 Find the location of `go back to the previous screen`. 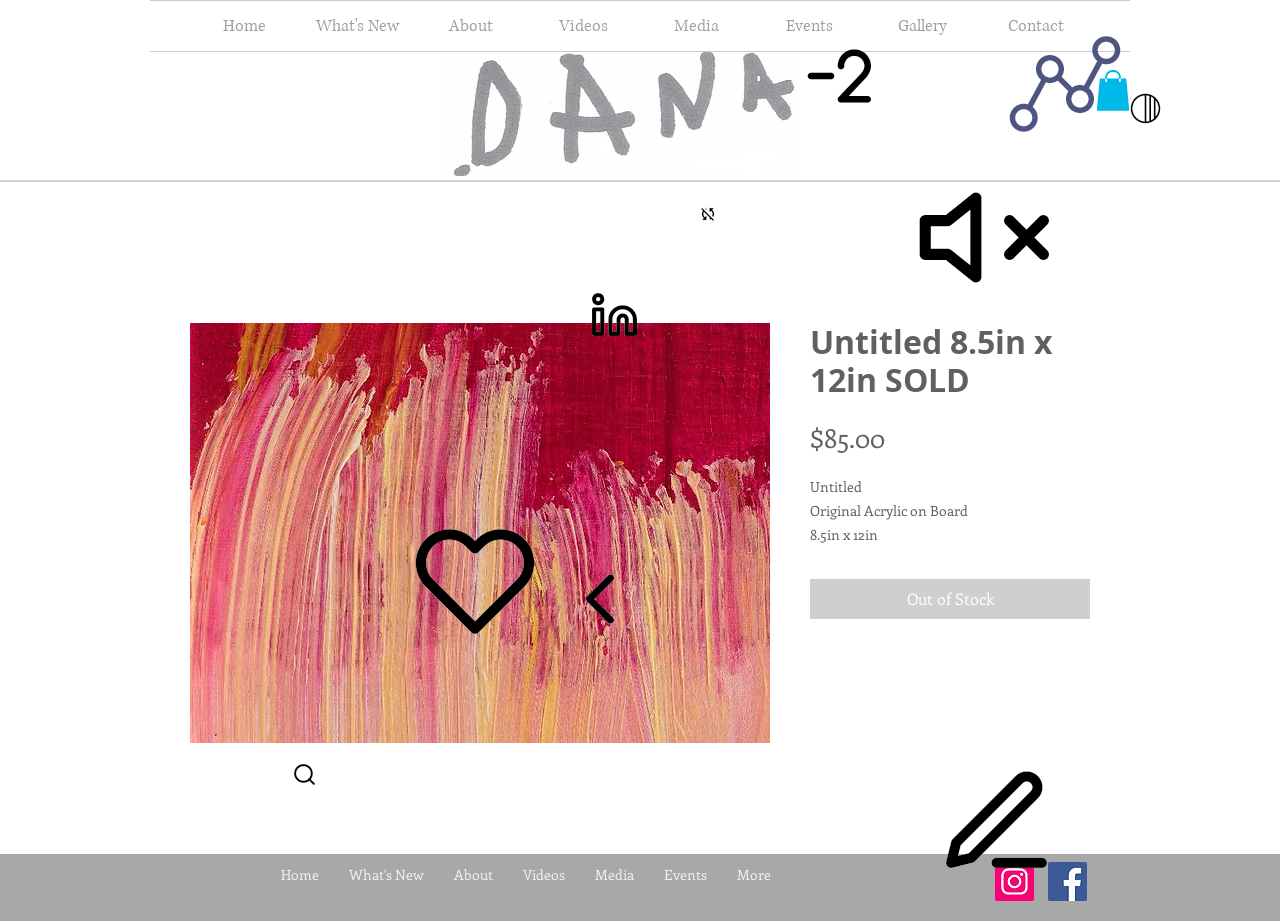

go back to the previous screen is located at coordinates (600, 599).